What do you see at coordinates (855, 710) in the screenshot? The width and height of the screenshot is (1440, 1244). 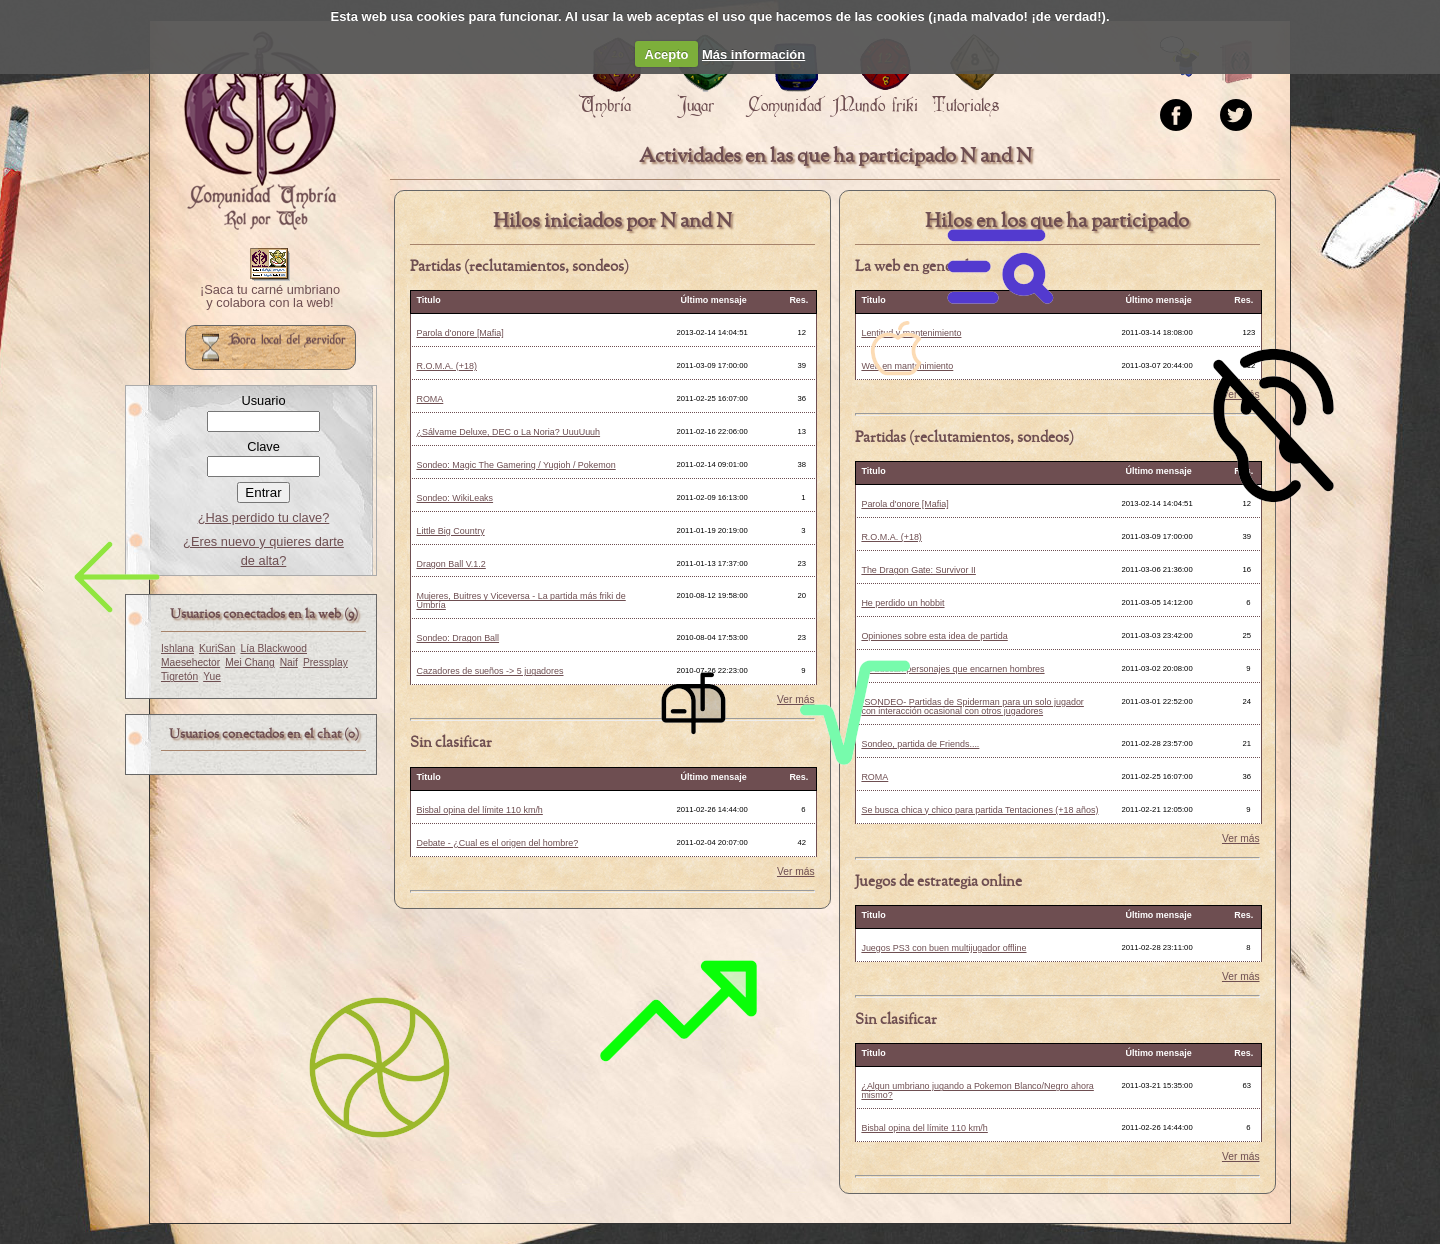 I see `square root mathematical operation` at bounding box center [855, 710].